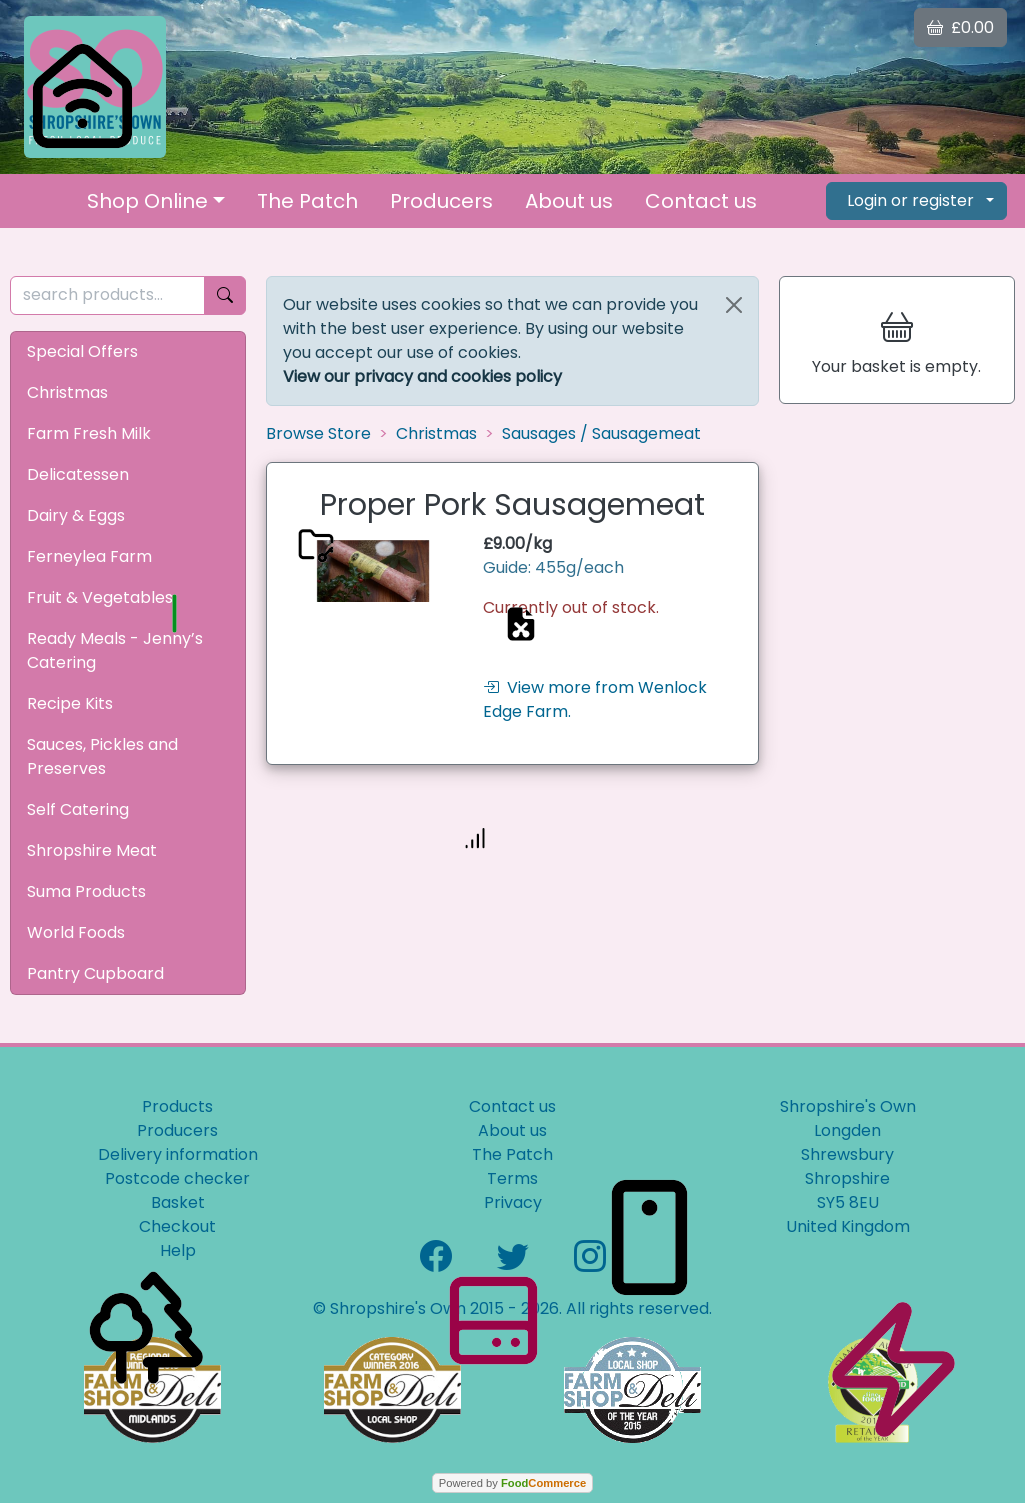 Image resolution: width=1025 pixels, height=1503 pixels. What do you see at coordinates (521, 624) in the screenshot?
I see `cut or trim a document` at bounding box center [521, 624].